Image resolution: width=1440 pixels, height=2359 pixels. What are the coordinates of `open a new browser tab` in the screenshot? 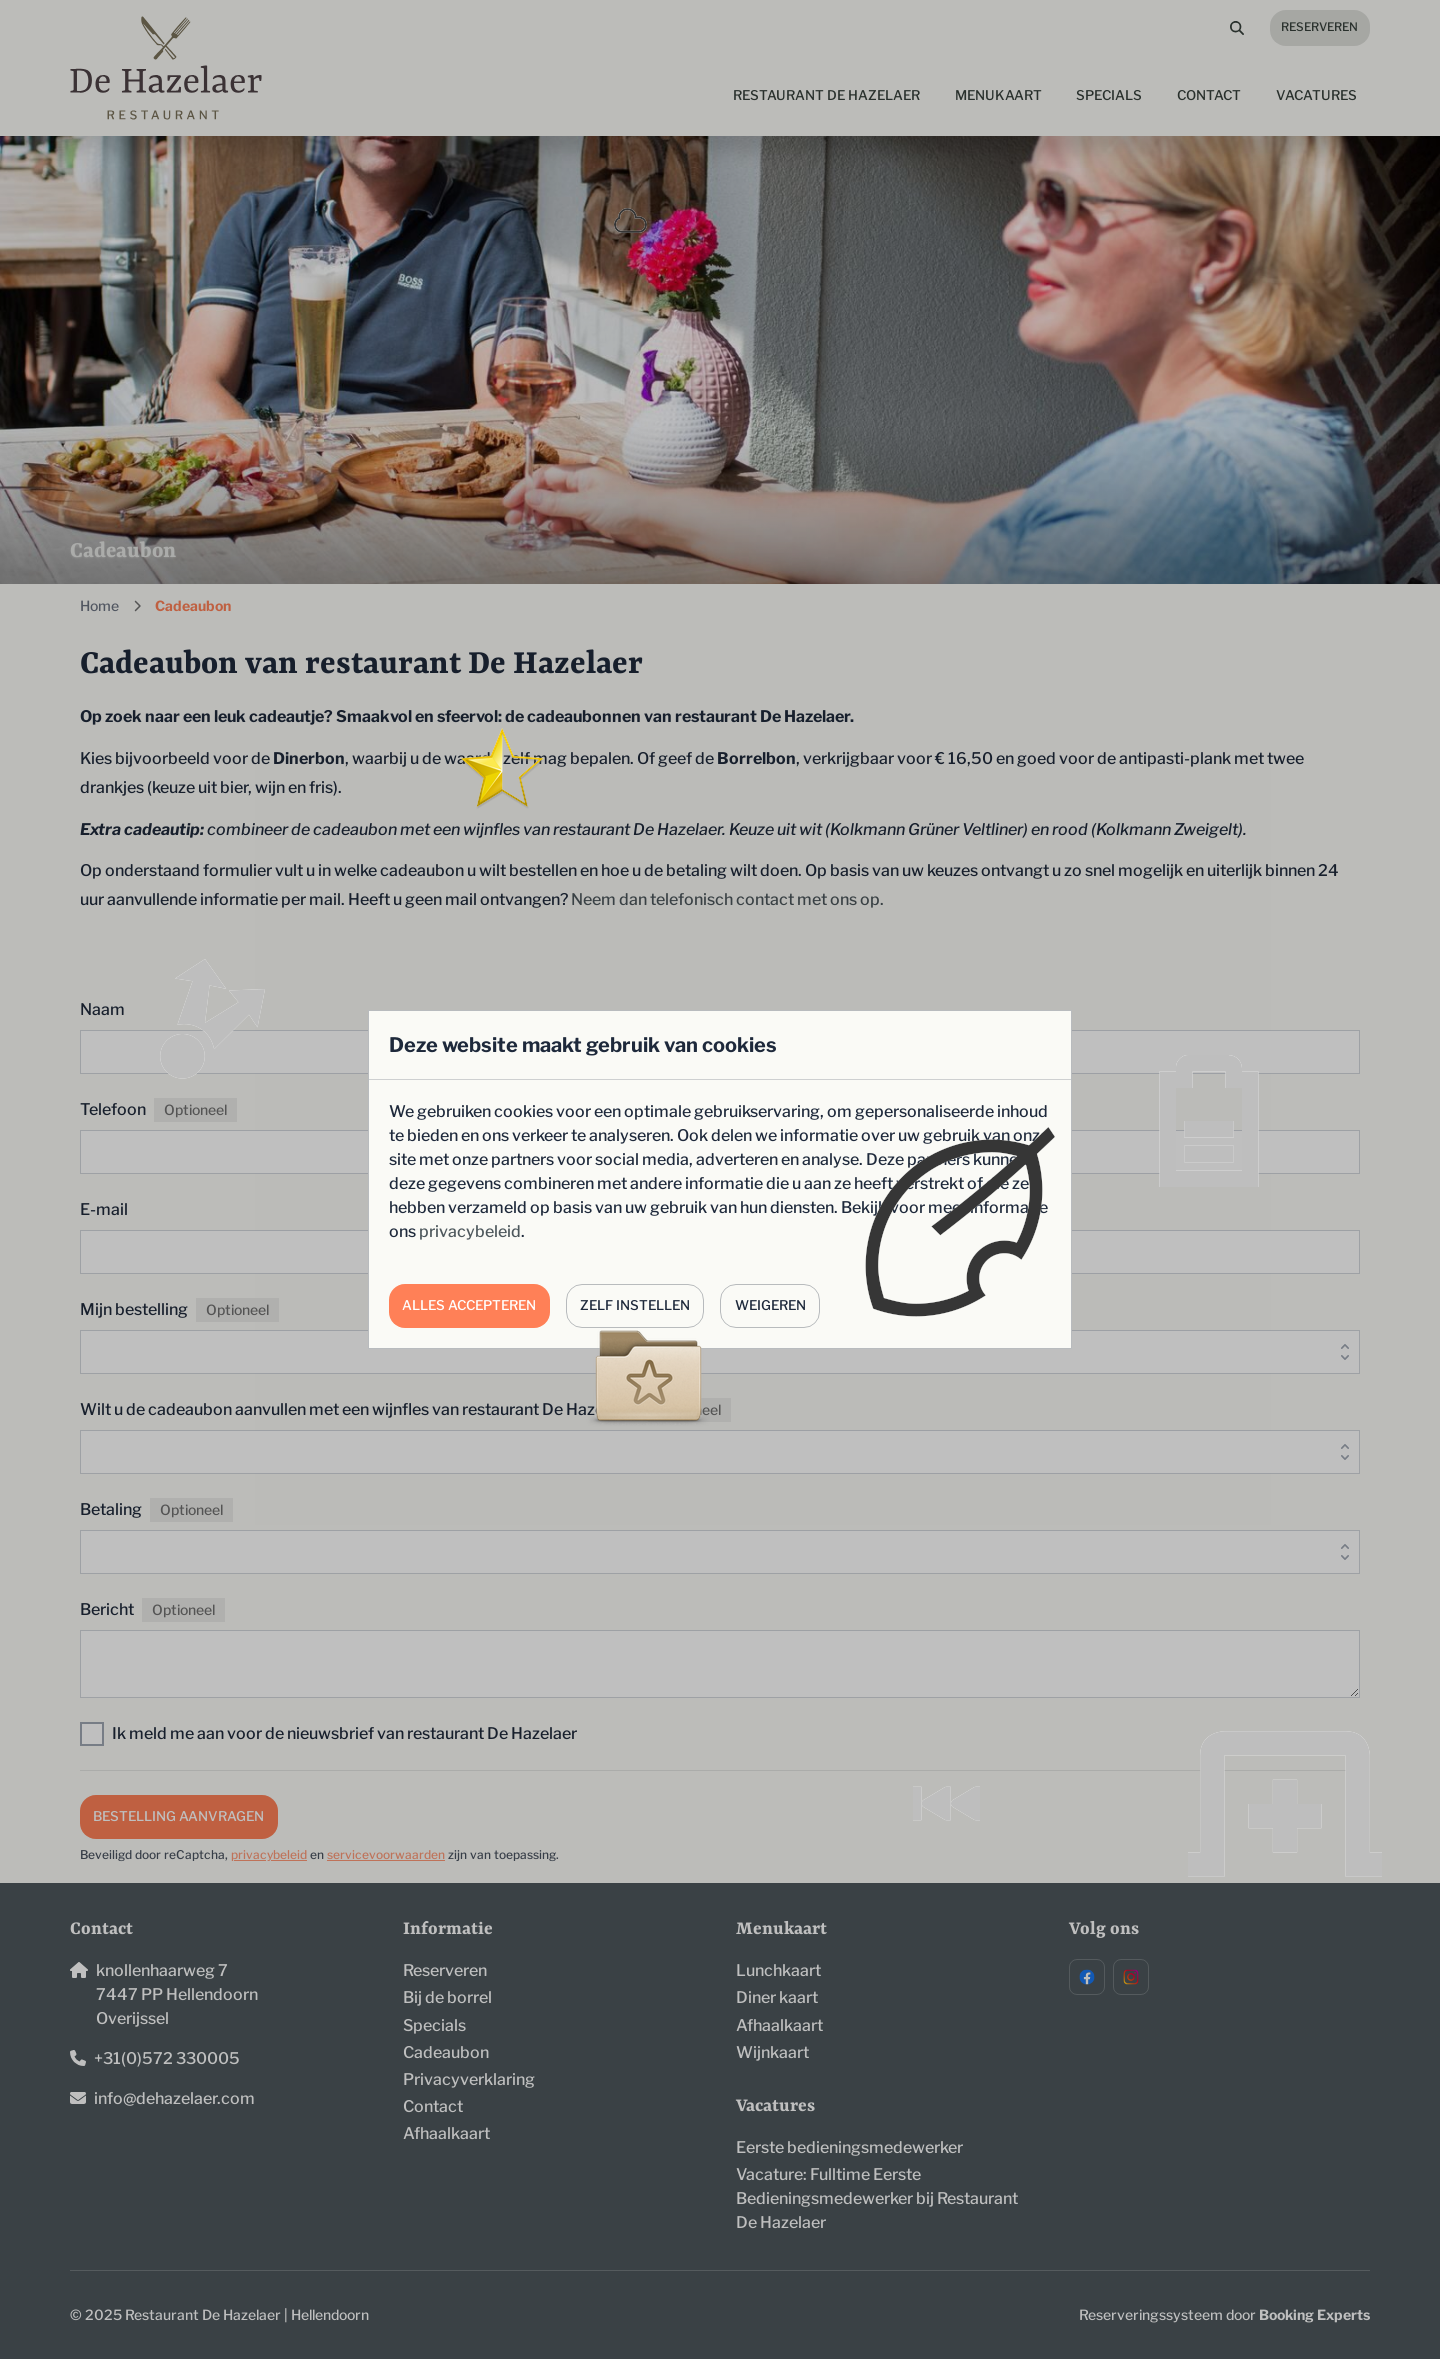 It's located at (1285, 1804).